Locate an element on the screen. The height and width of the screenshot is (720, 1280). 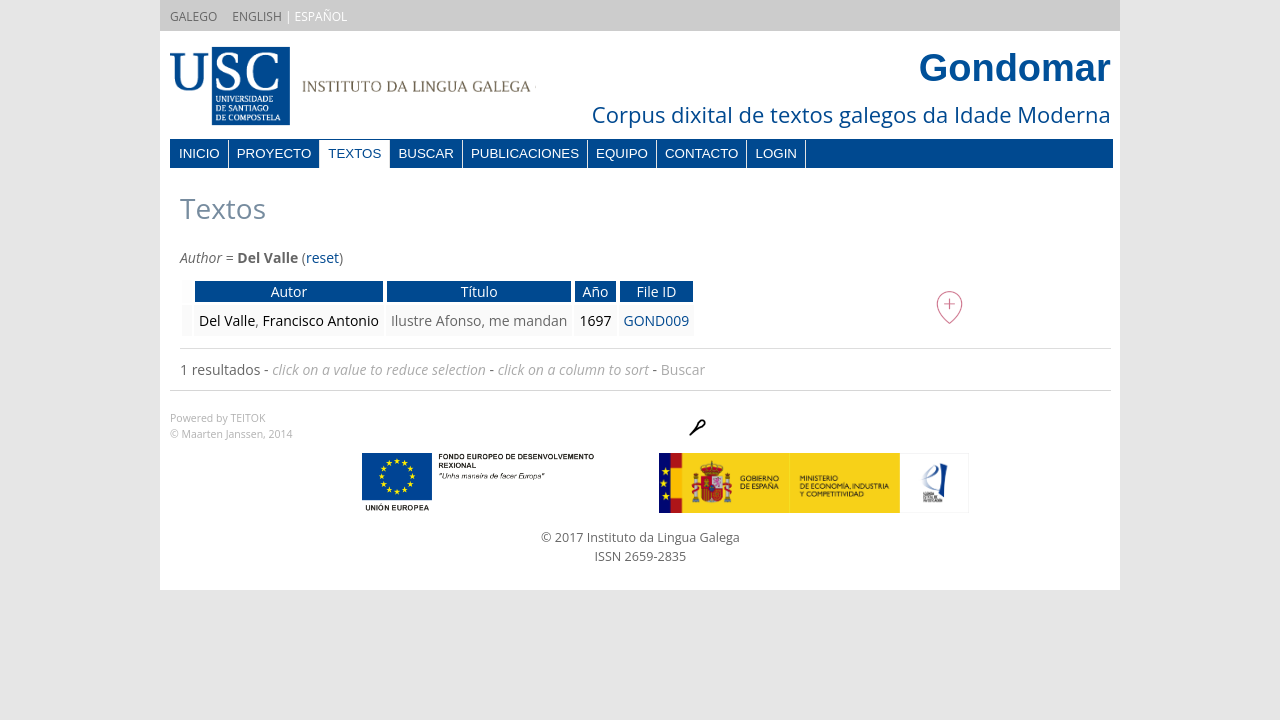
access sewing or crafting tools is located at coordinates (697, 427).